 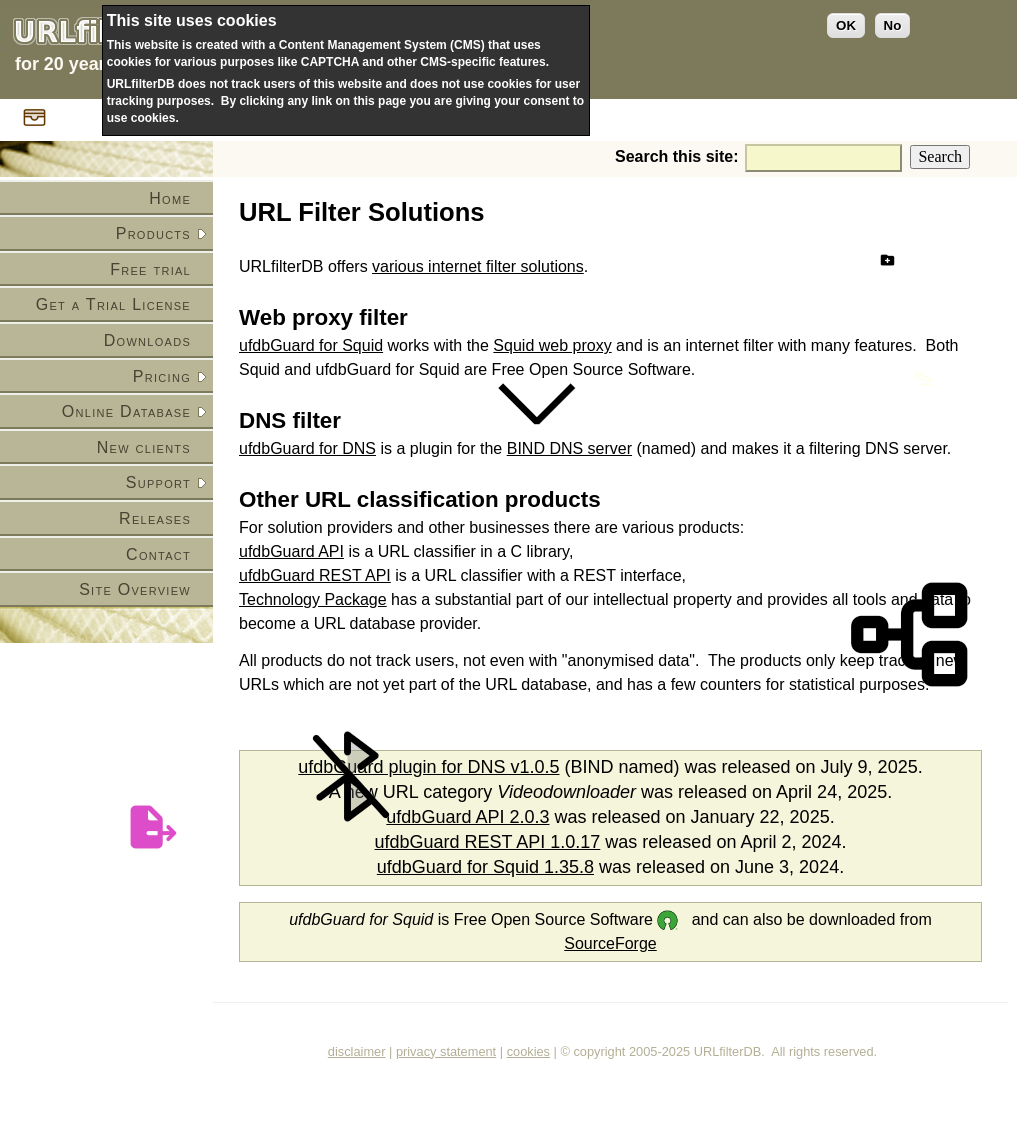 What do you see at coordinates (34, 117) in the screenshot?
I see `access your wallet or saved payment methods` at bounding box center [34, 117].